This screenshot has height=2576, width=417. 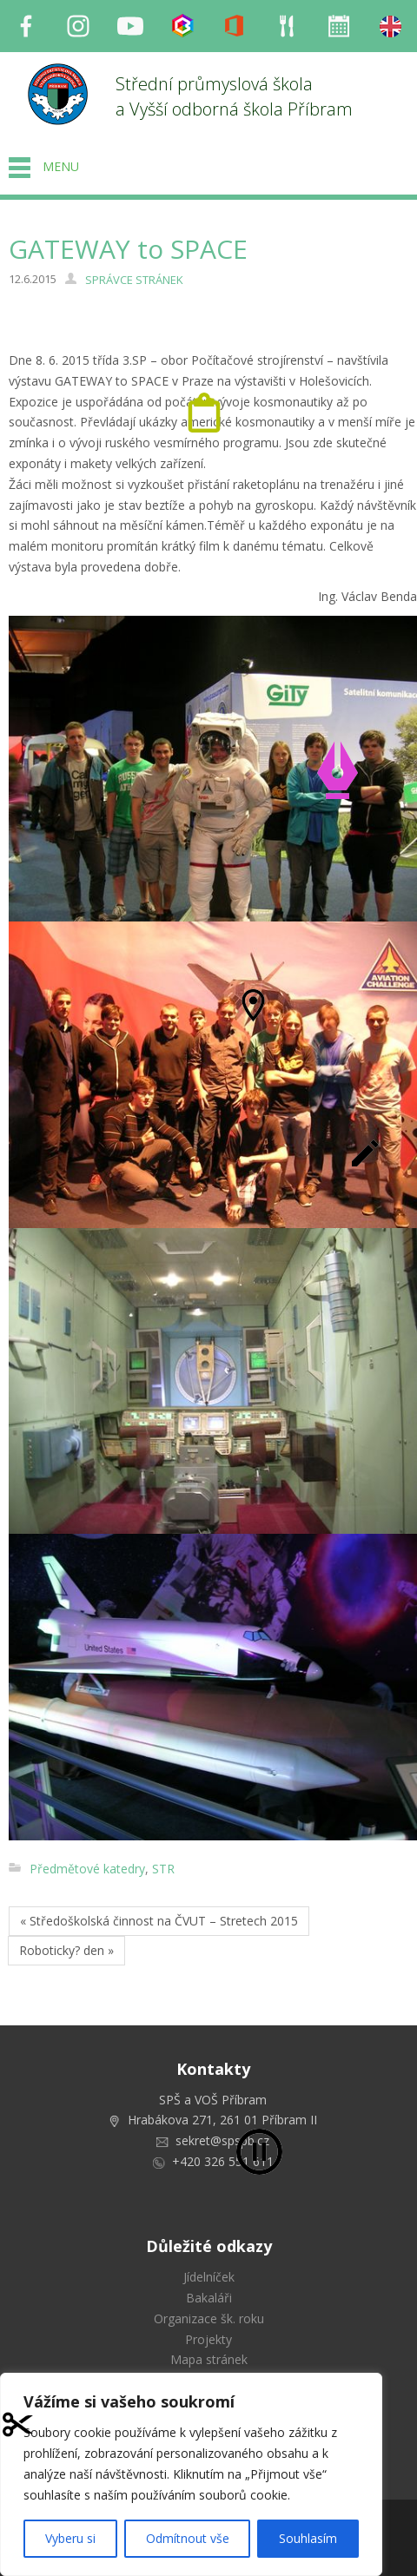 What do you see at coordinates (259, 2151) in the screenshot?
I see `pause media playback` at bounding box center [259, 2151].